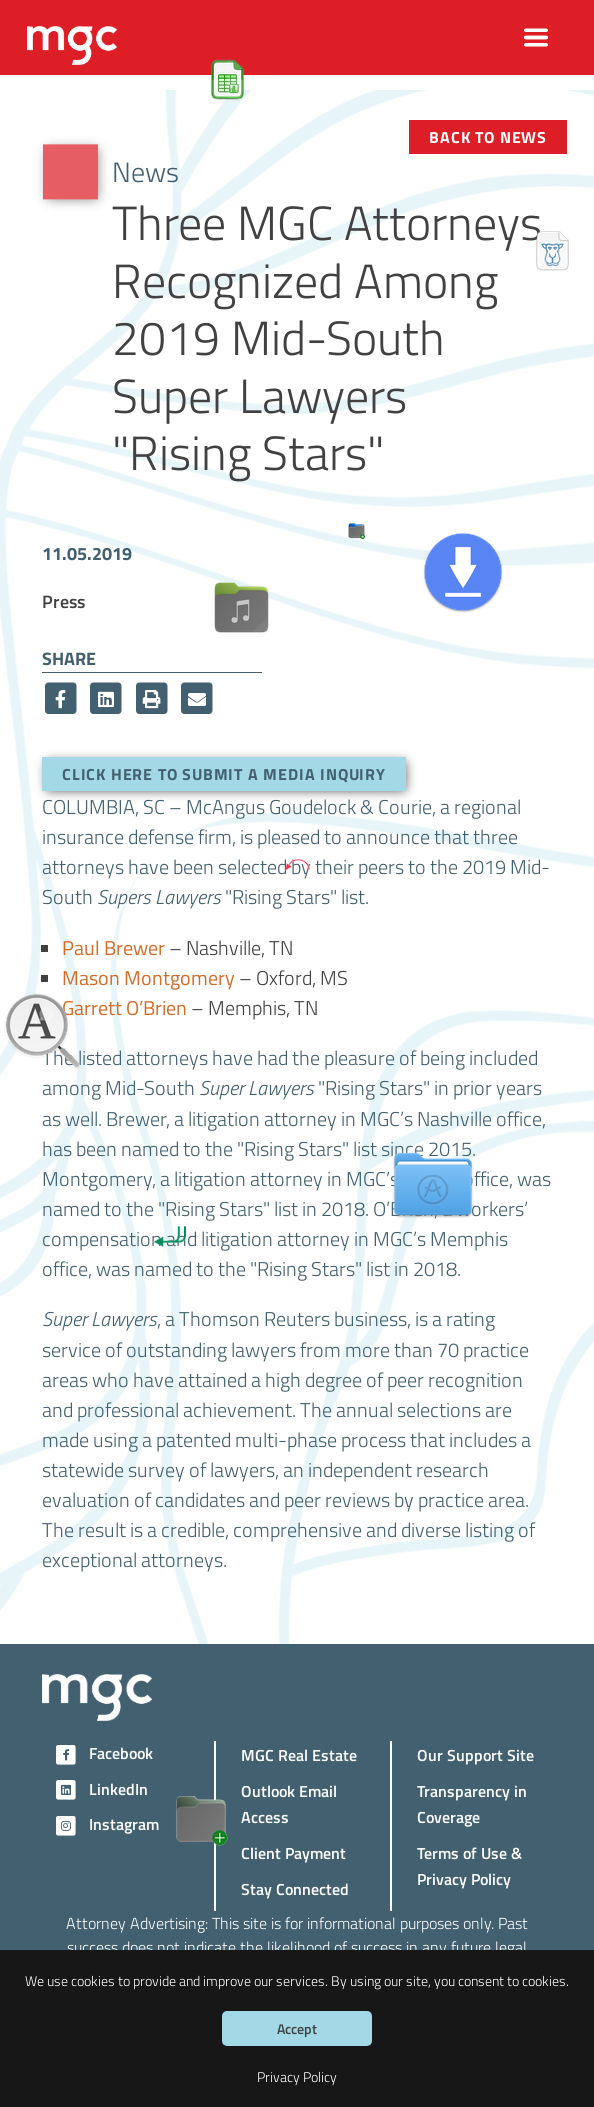 This screenshot has height=2107, width=594. What do you see at coordinates (552, 250) in the screenshot?
I see `a perl programming language file` at bounding box center [552, 250].